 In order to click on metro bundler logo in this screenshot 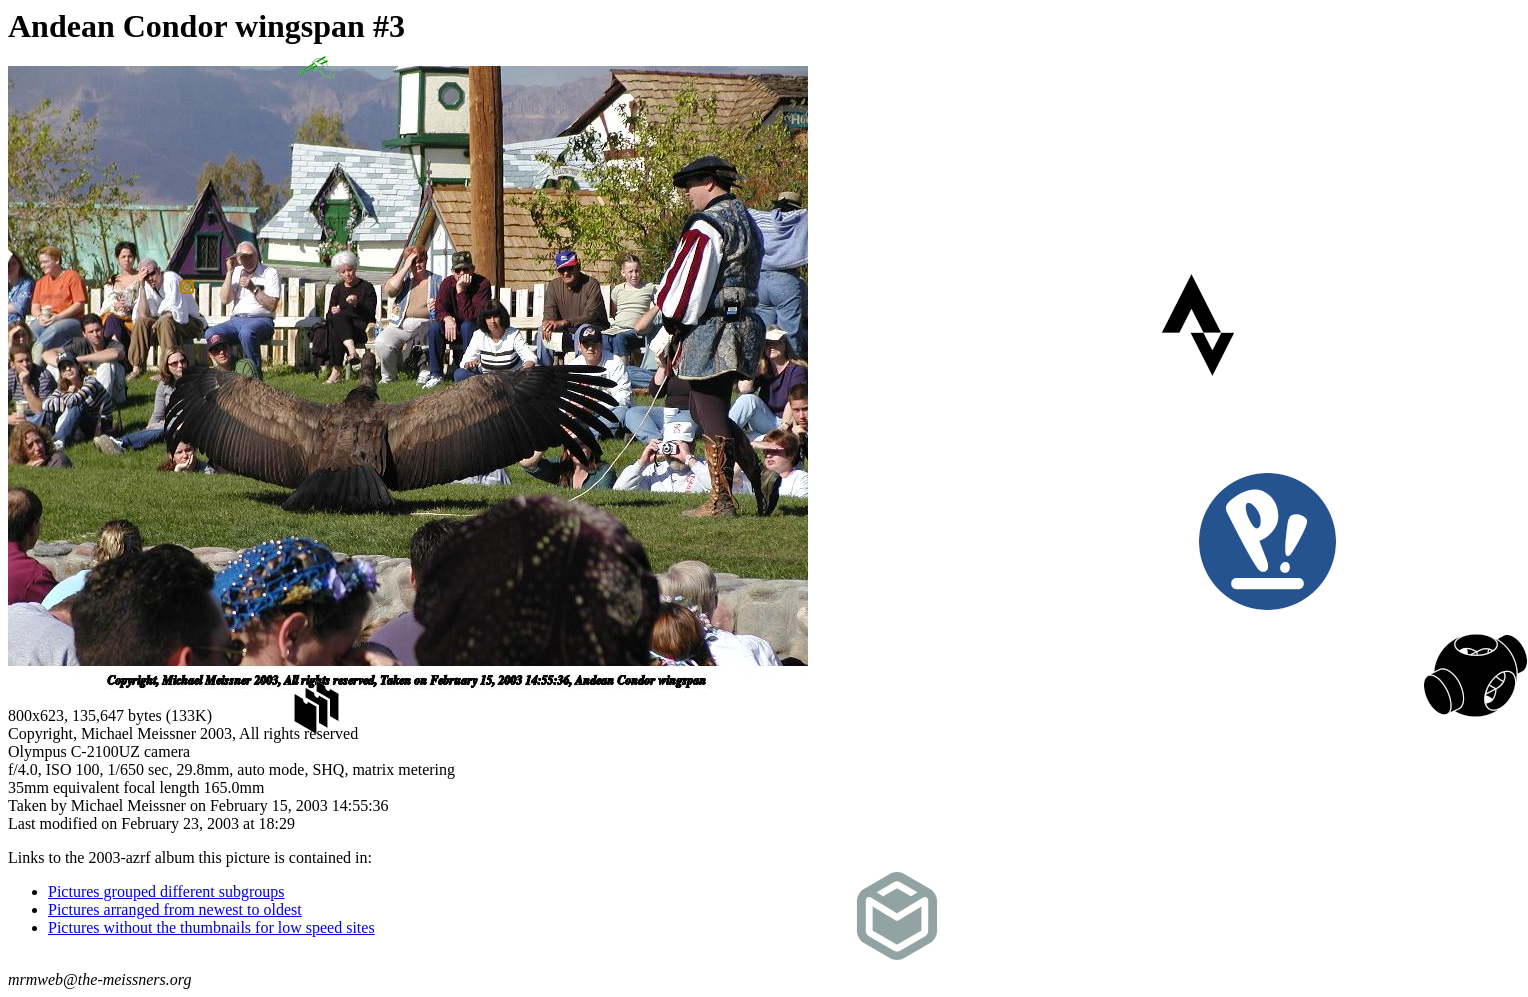, I will do `click(897, 916)`.